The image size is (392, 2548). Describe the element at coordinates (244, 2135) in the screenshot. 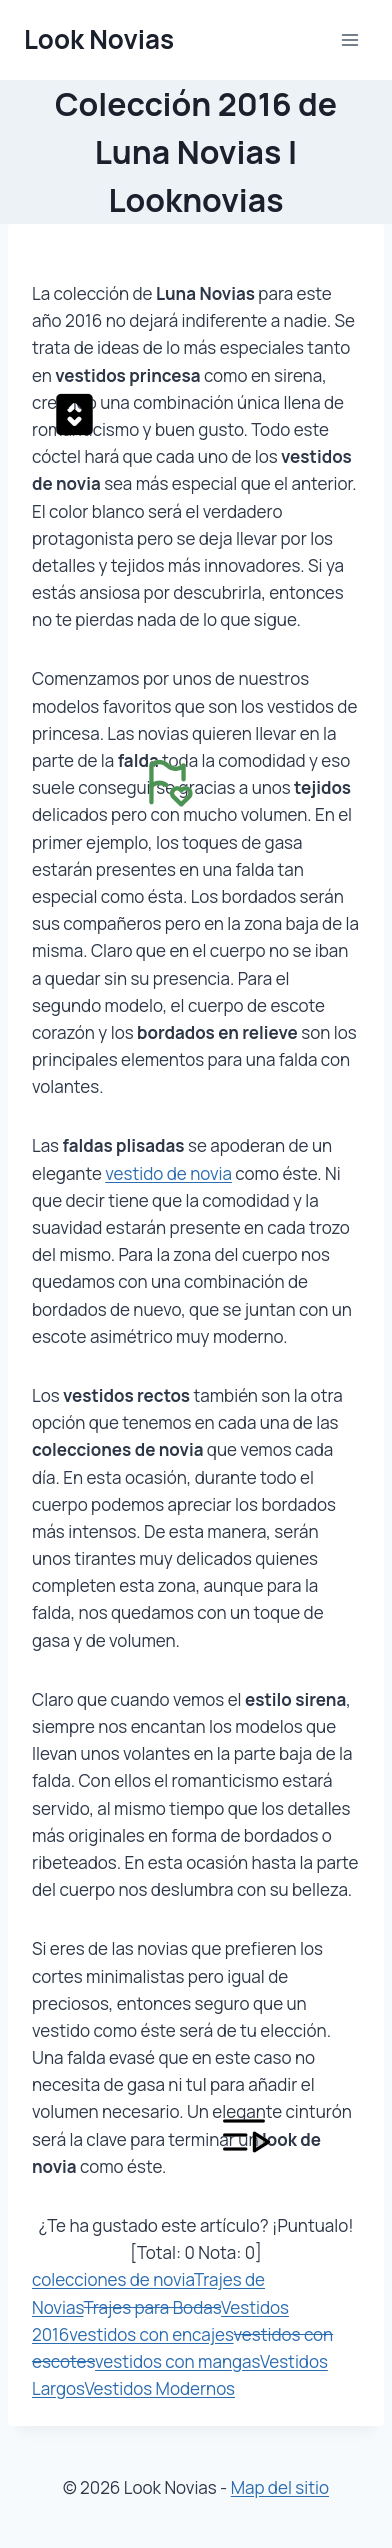

I see `add to playback queue` at that location.